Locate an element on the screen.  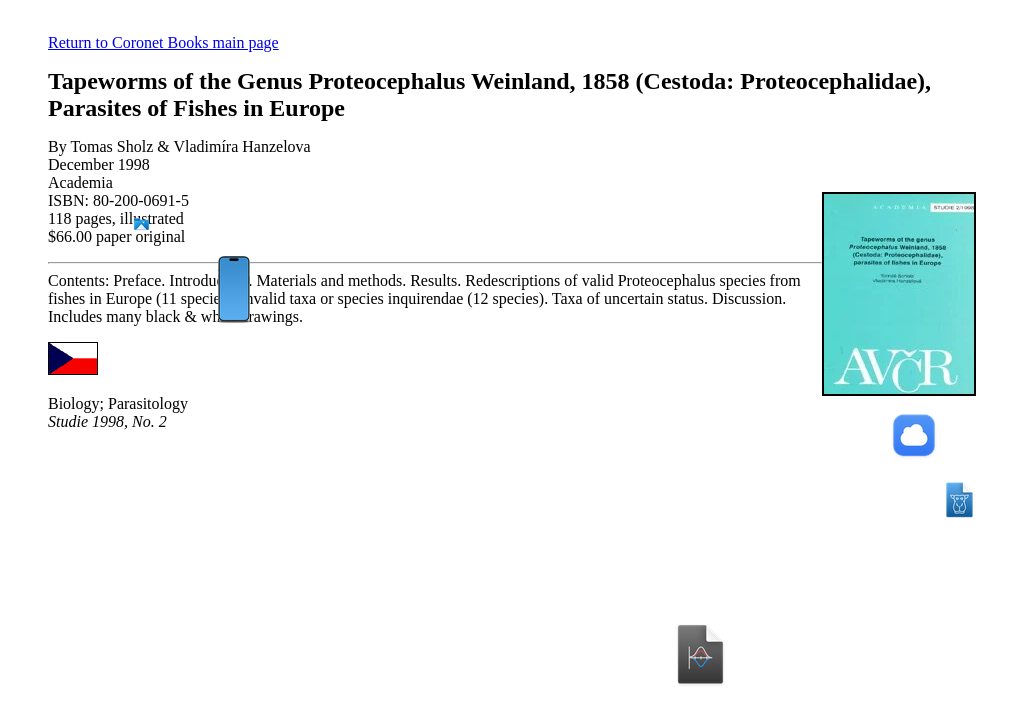
a perl script or programming file is located at coordinates (959, 500).